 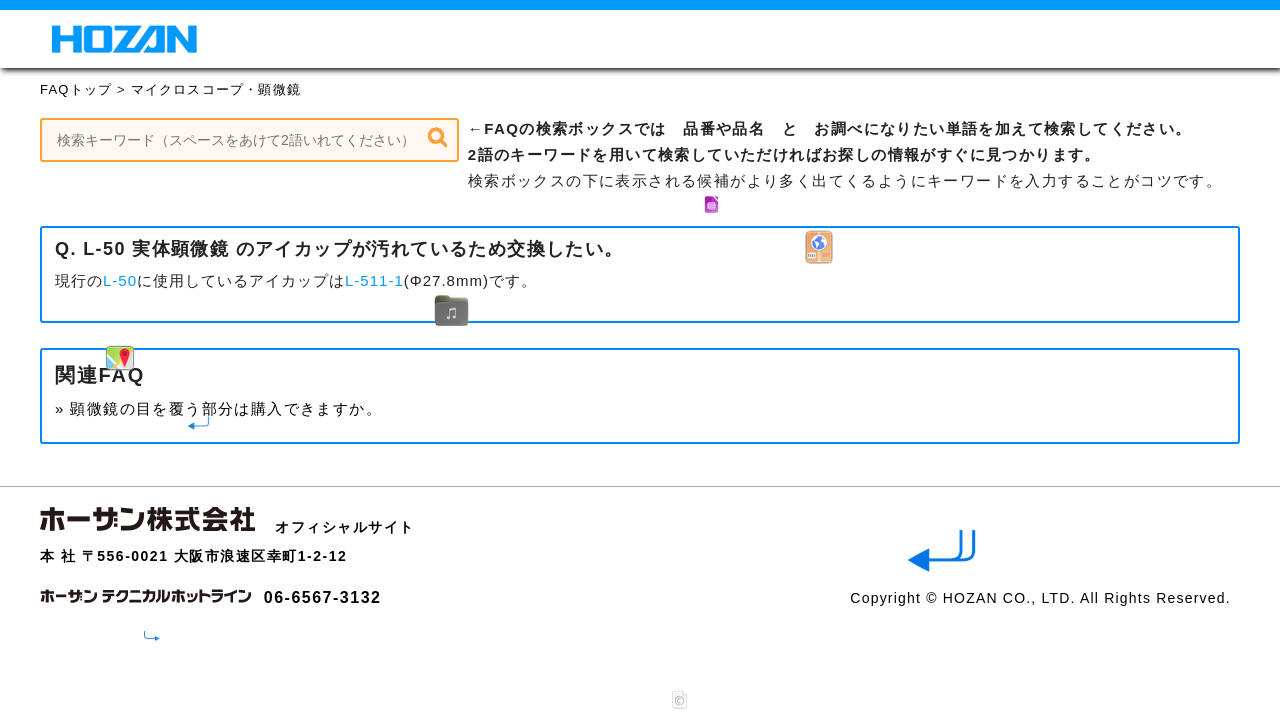 I want to click on reply to all recipients in an email thread, so click(x=940, y=550).